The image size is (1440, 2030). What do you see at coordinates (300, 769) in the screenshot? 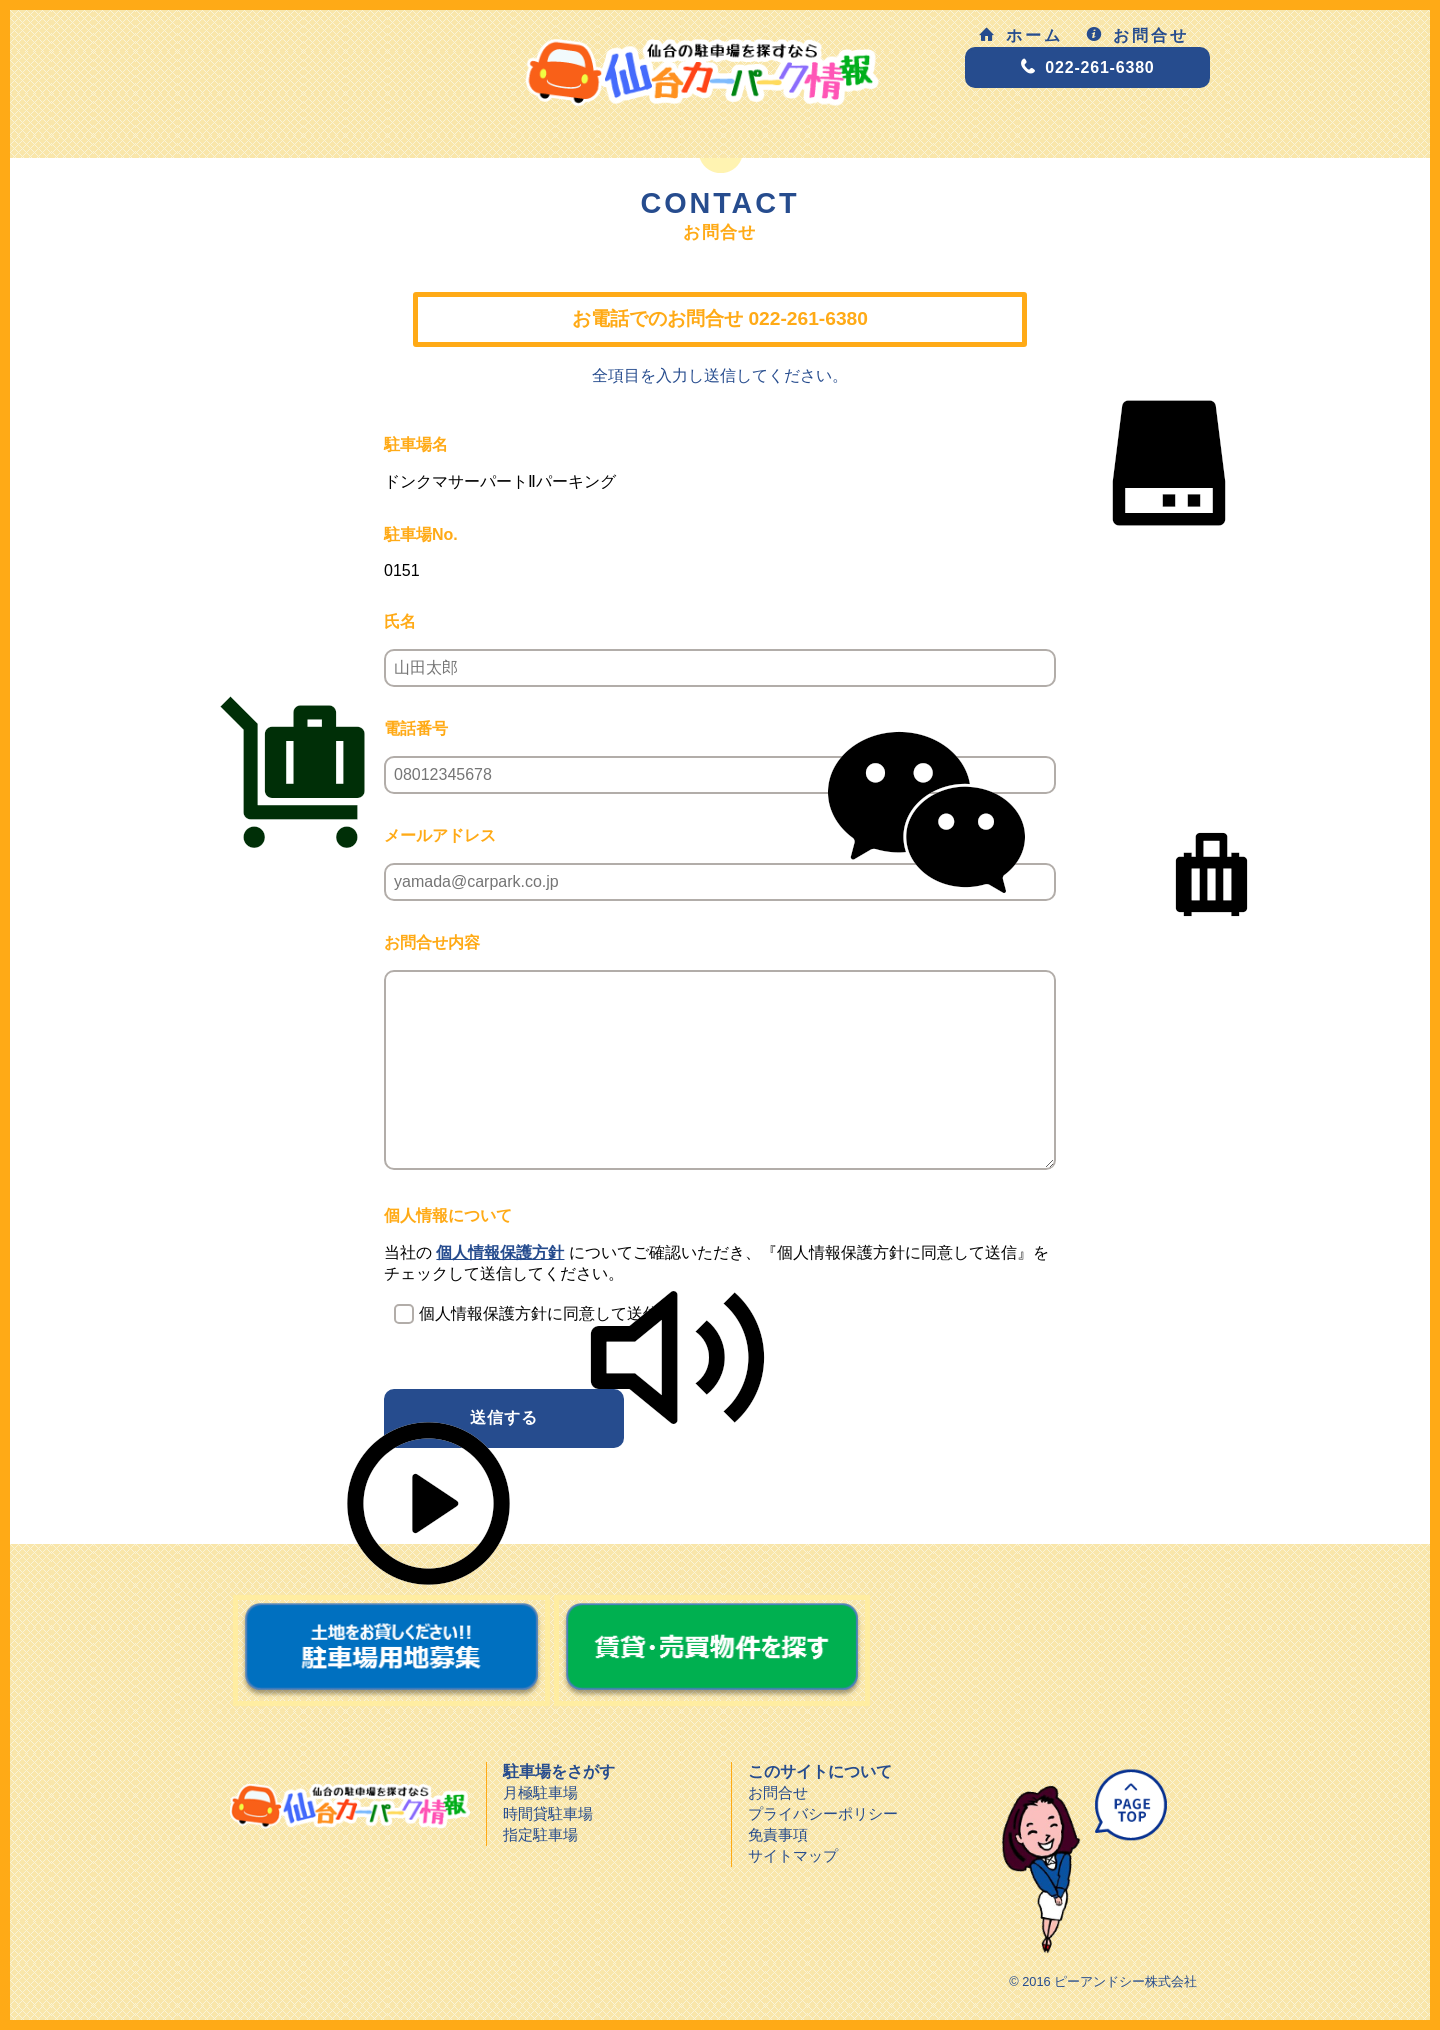
I see `access luggage or baggage services` at bounding box center [300, 769].